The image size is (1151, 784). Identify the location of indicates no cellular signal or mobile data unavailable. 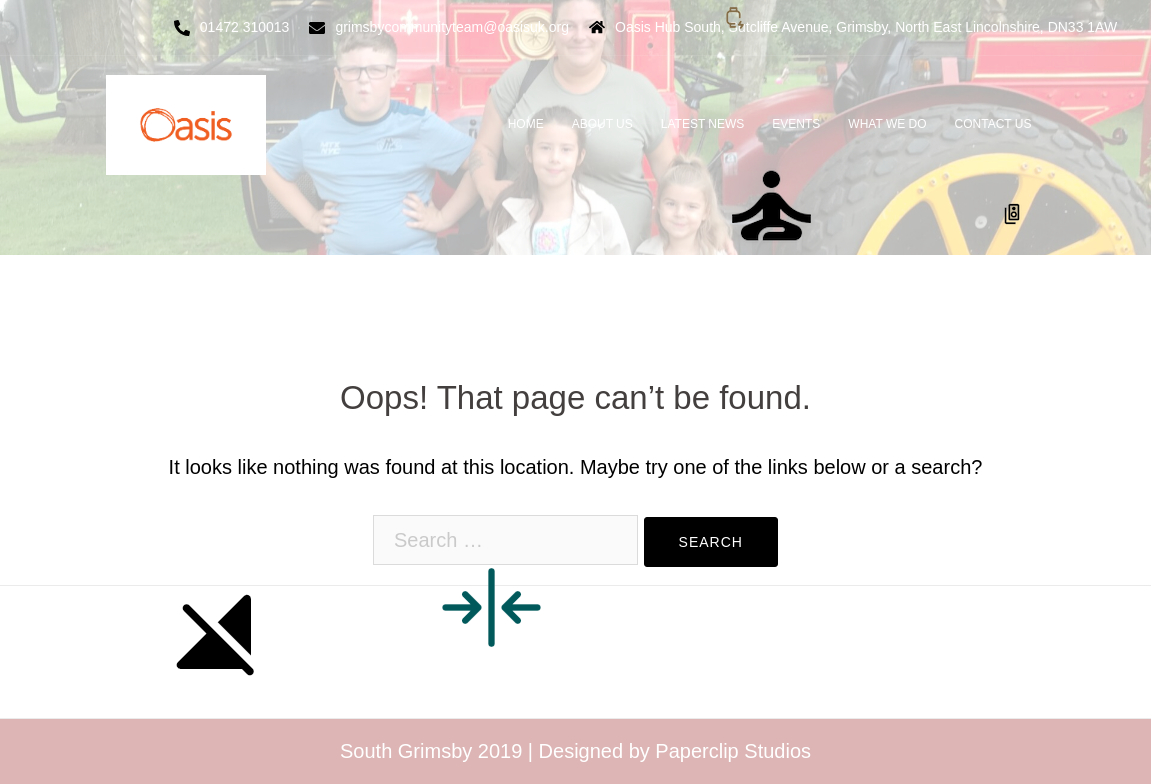
(215, 633).